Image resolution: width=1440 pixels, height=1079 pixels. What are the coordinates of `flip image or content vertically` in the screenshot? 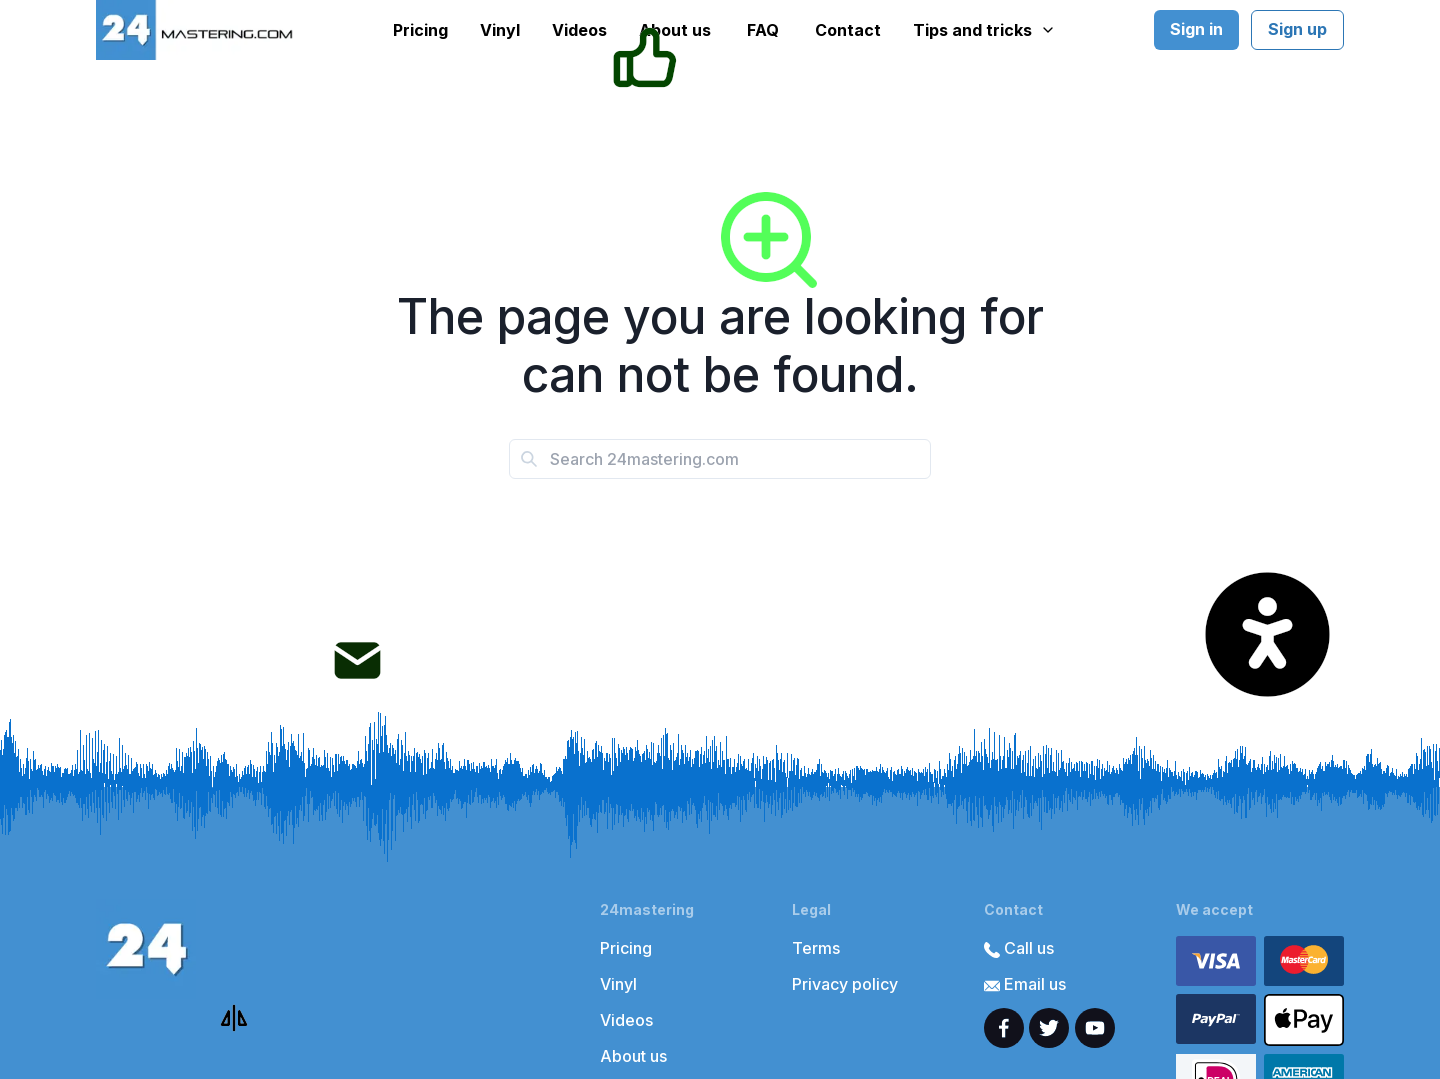 It's located at (234, 1018).